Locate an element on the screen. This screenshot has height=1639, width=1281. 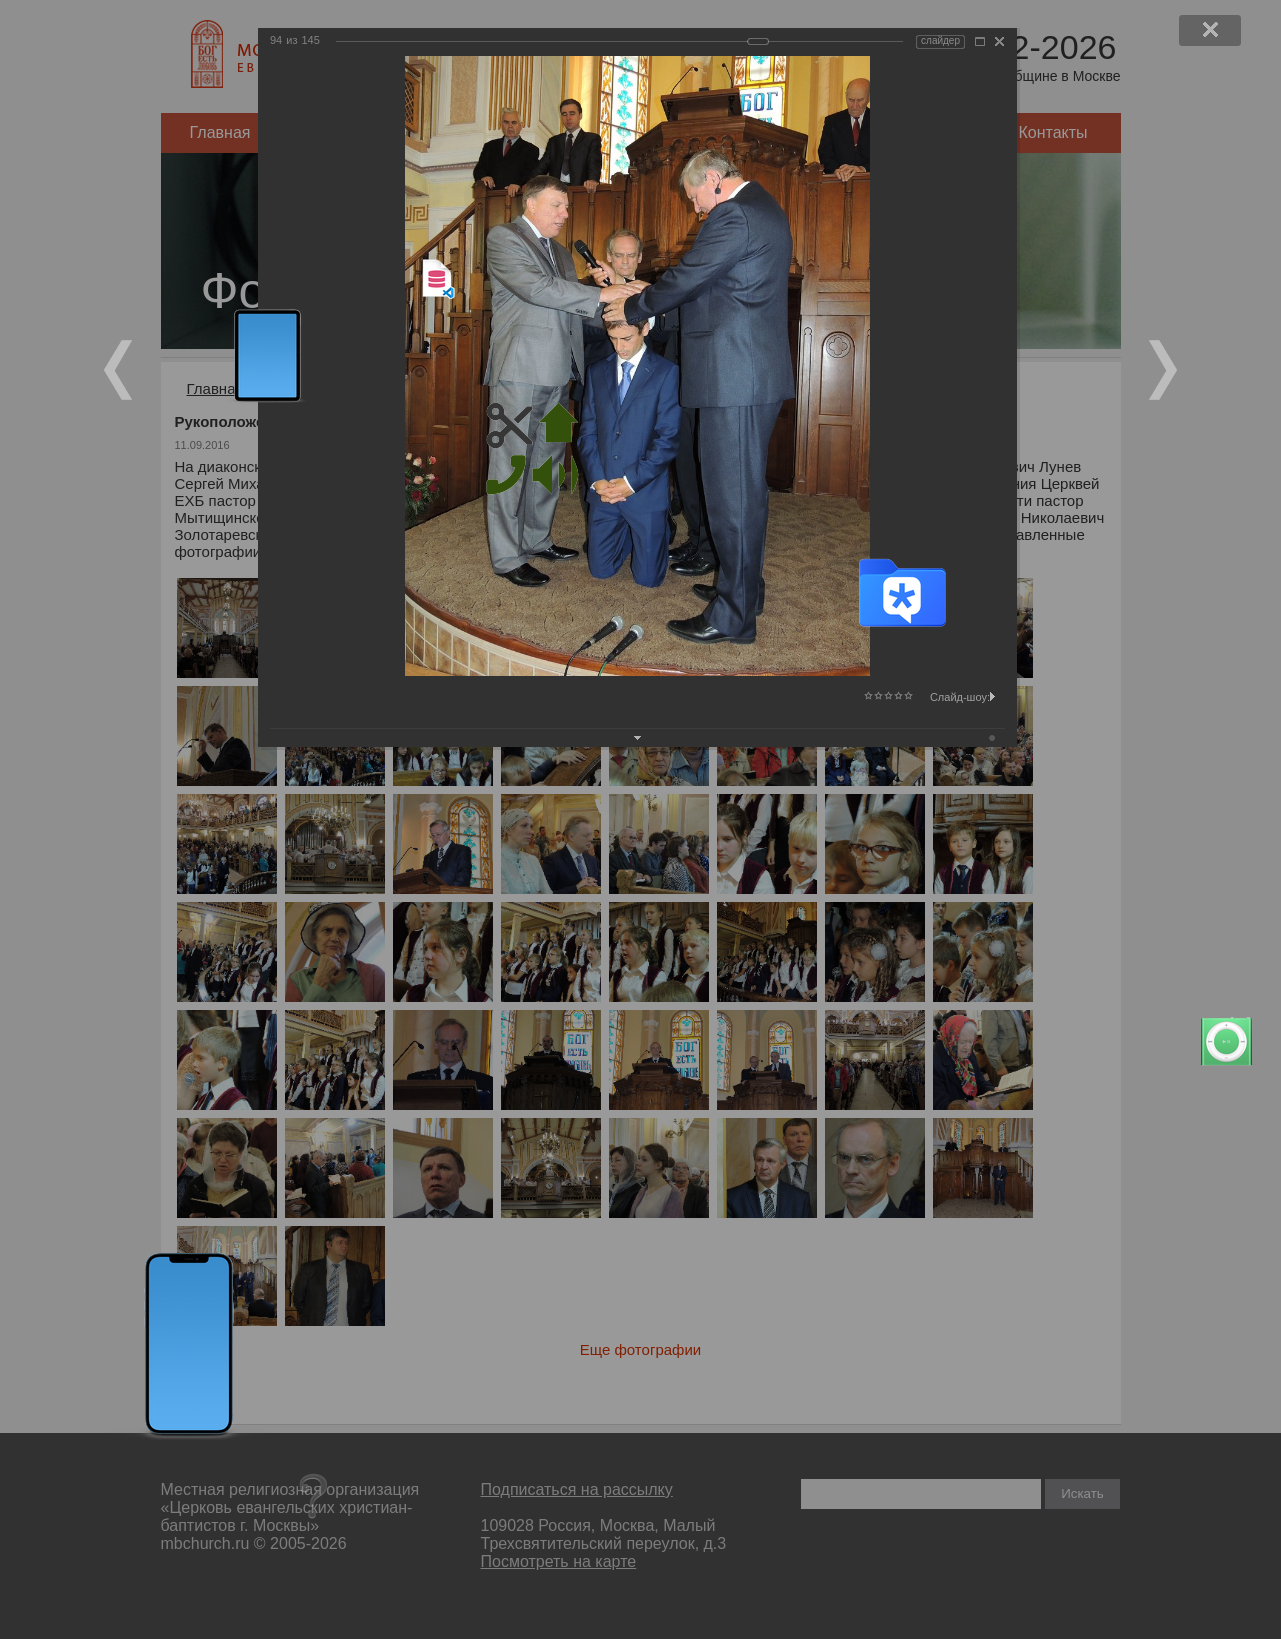
open Tim messaging app folder is located at coordinates (902, 595).